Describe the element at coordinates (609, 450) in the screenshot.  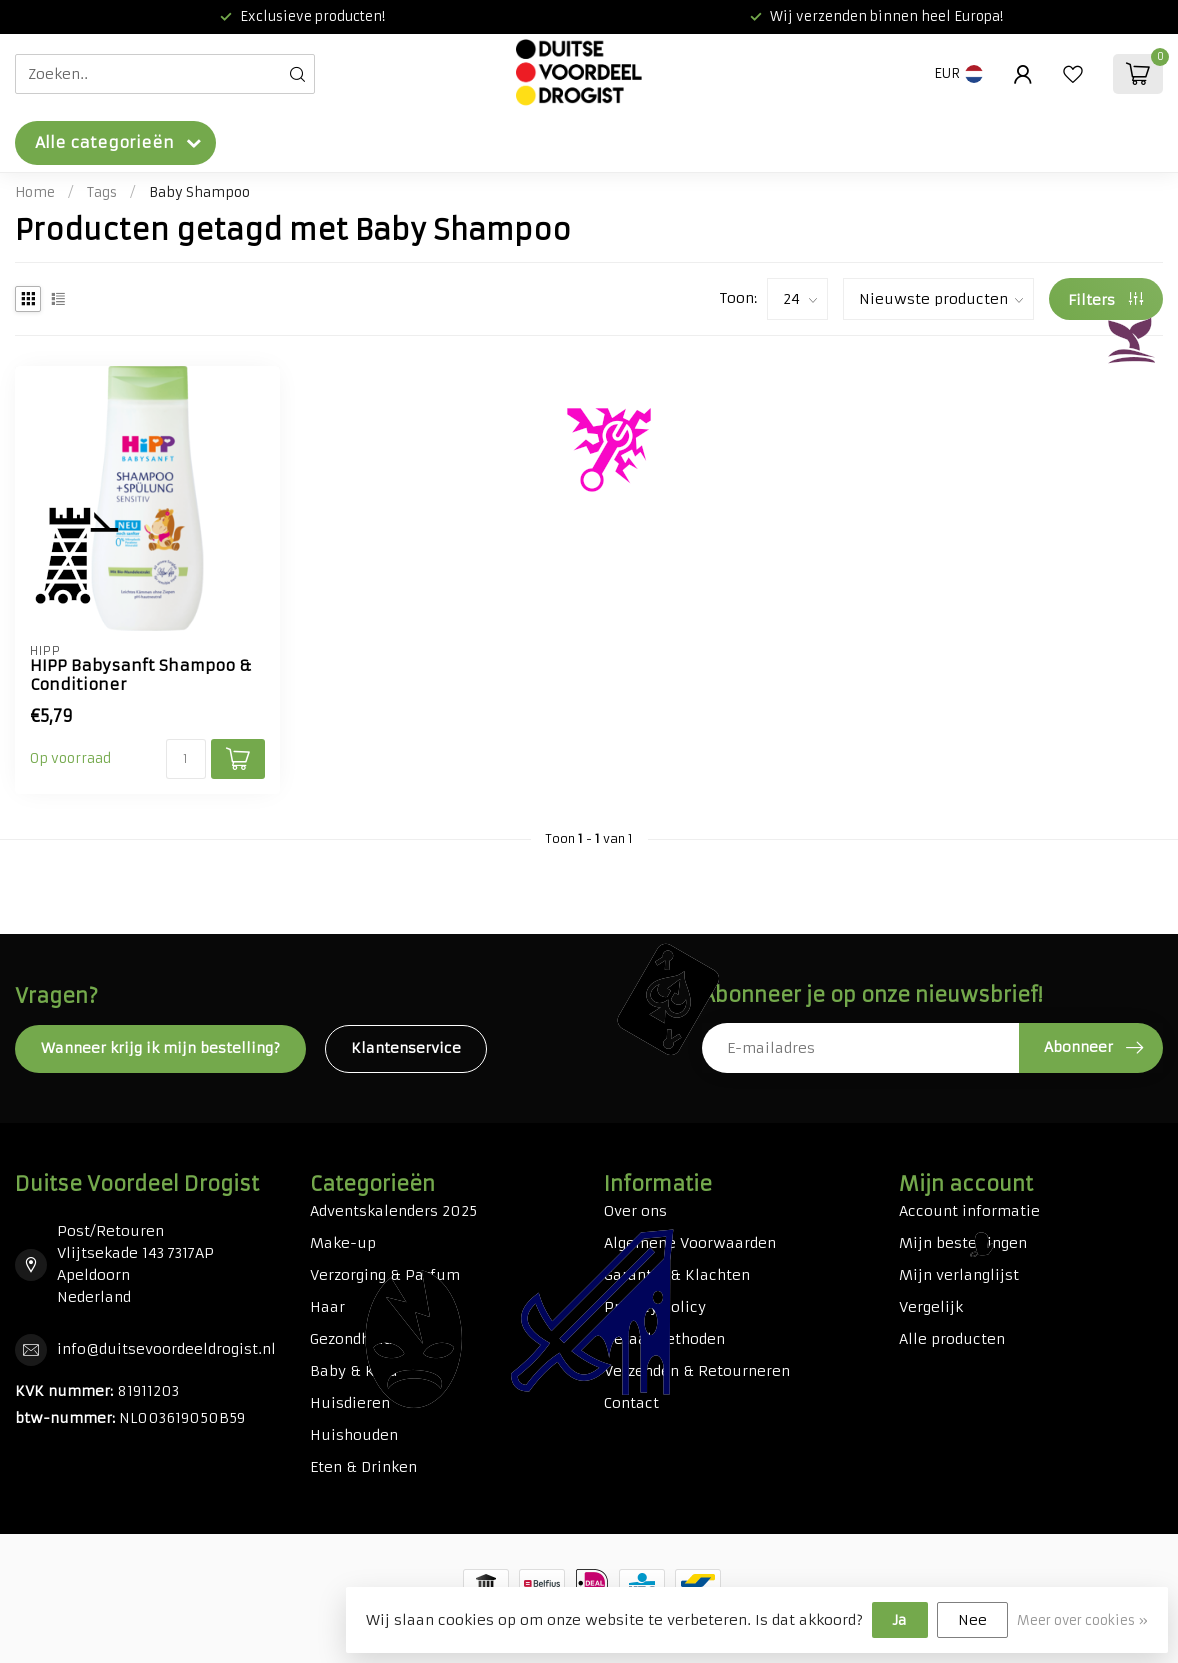
I see `access quick repair or maintenance tools` at that location.